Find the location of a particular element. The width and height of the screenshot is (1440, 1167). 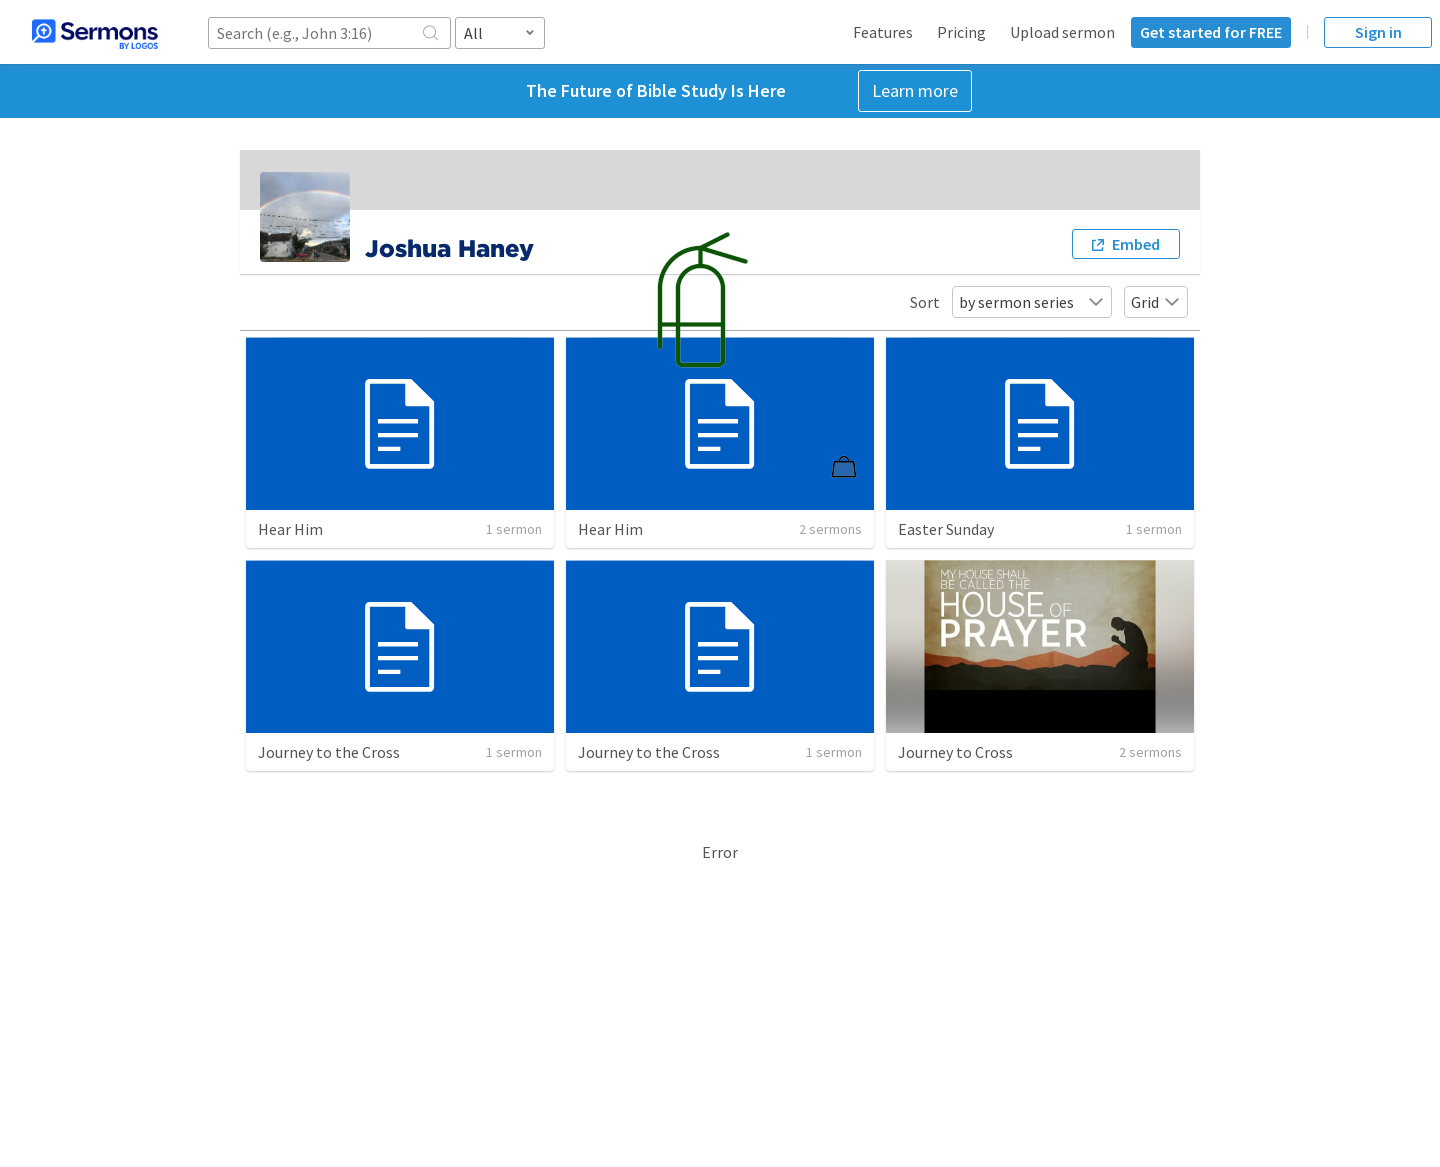

view your shopping bag is located at coordinates (844, 468).